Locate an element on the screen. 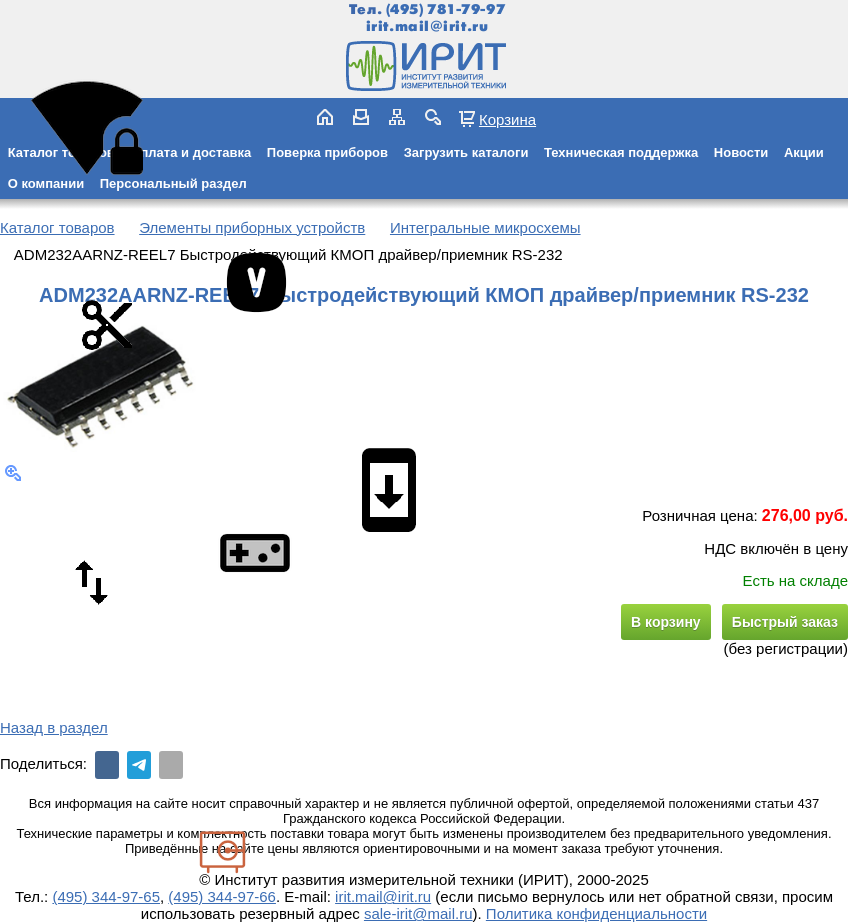 The width and height of the screenshot is (848, 922). access secure storage or vault is located at coordinates (222, 850).